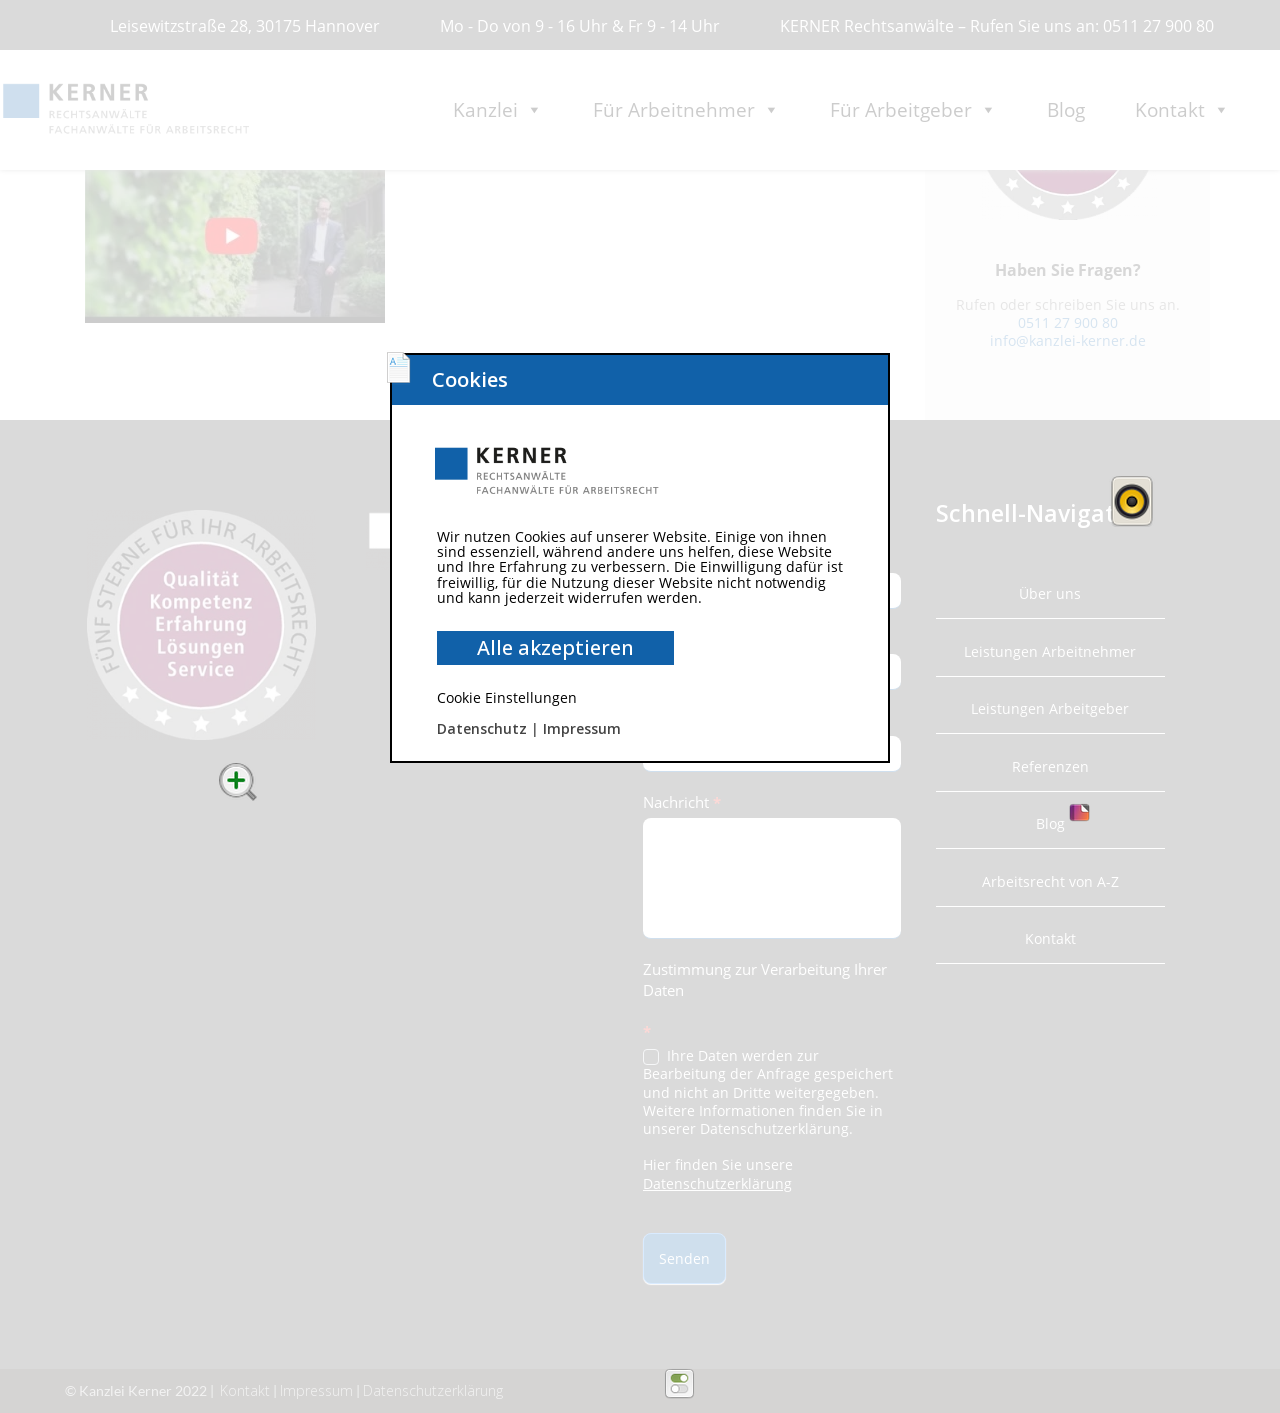 The image size is (1280, 1413). Describe the element at coordinates (1132, 501) in the screenshot. I see `open rhythmbox music player` at that location.